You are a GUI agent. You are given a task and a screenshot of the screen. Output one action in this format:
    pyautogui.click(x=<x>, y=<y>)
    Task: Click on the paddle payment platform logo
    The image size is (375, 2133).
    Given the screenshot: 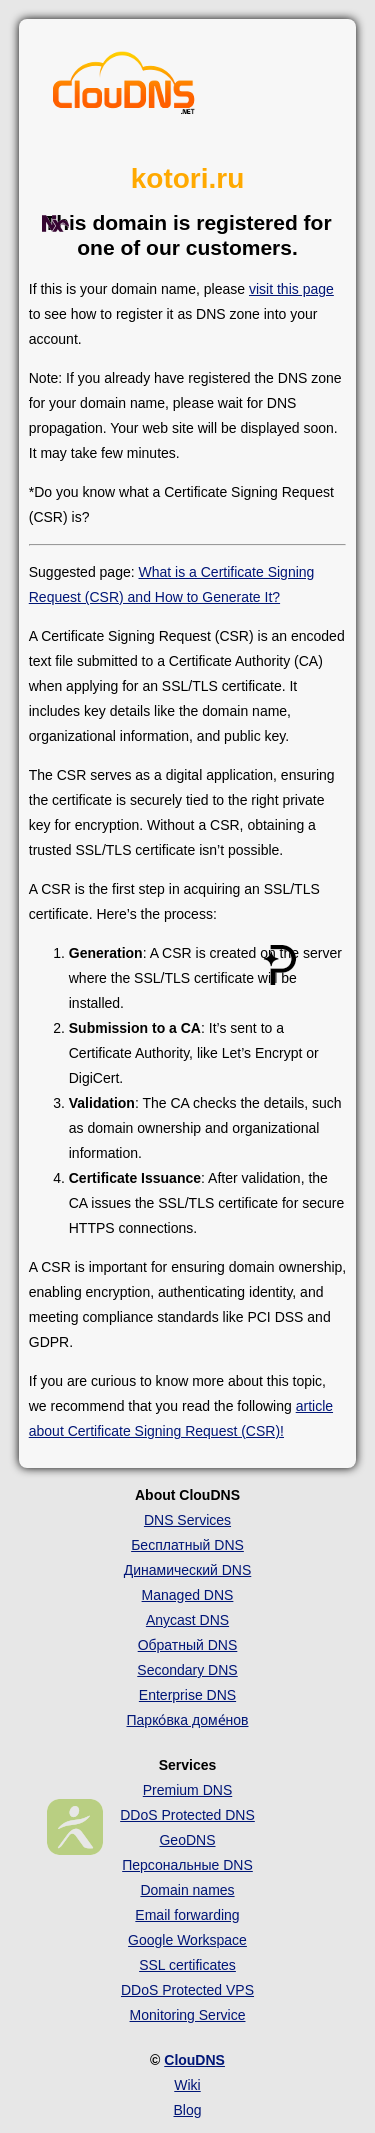 What is the action you would take?
    pyautogui.click(x=280, y=965)
    